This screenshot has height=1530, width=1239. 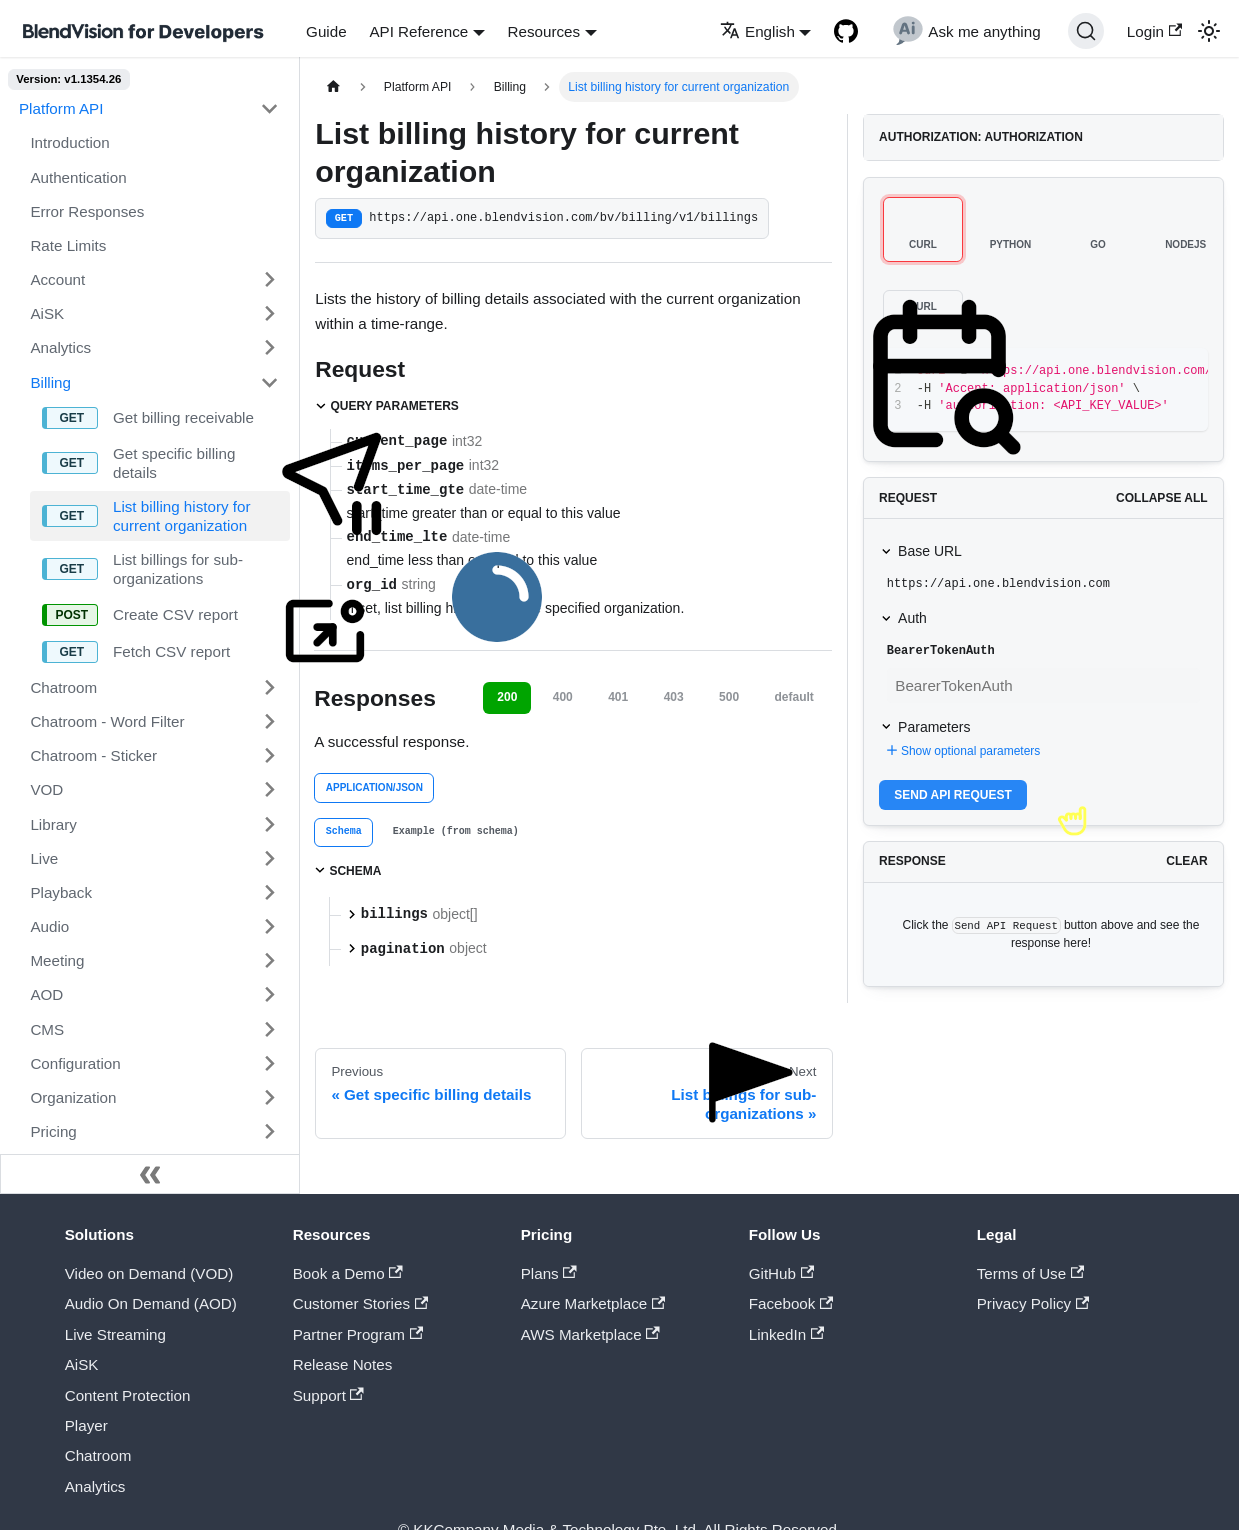 I want to click on apply inner shadow effect to top-right corner, so click(x=497, y=597).